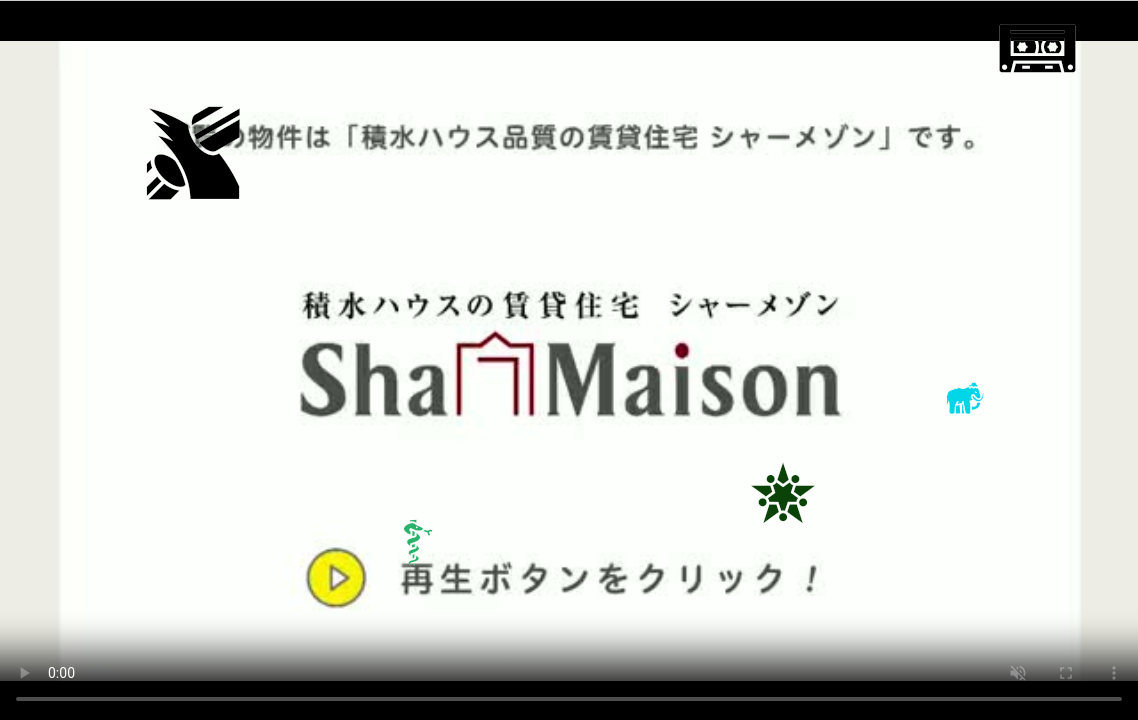  I want to click on access retro or vintage audio content, so click(1037, 49).